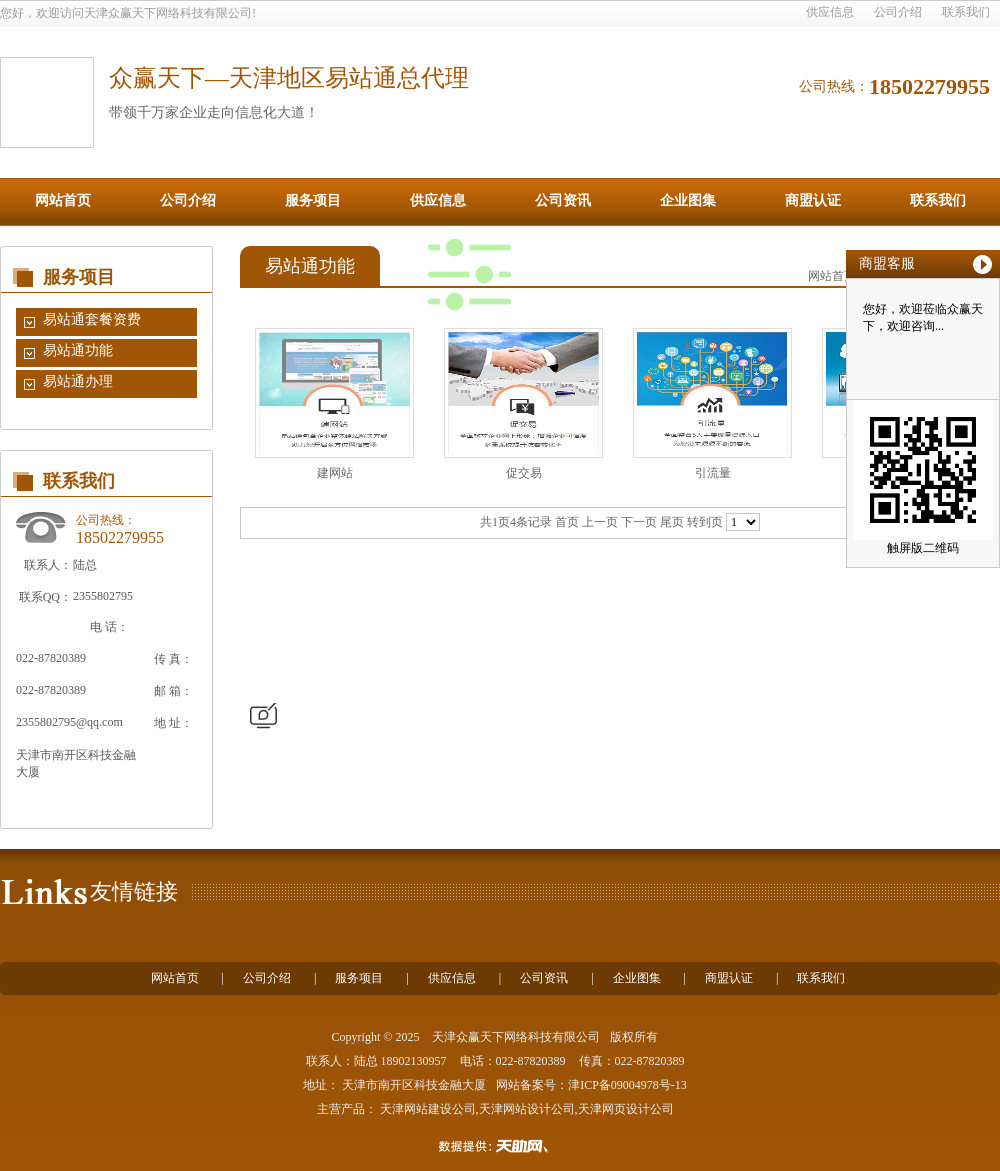 This screenshot has width=1000, height=1171. What do you see at coordinates (469, 274) in the screenshot?
I see `access system preferences or settings` at bounding box center [469, 274].